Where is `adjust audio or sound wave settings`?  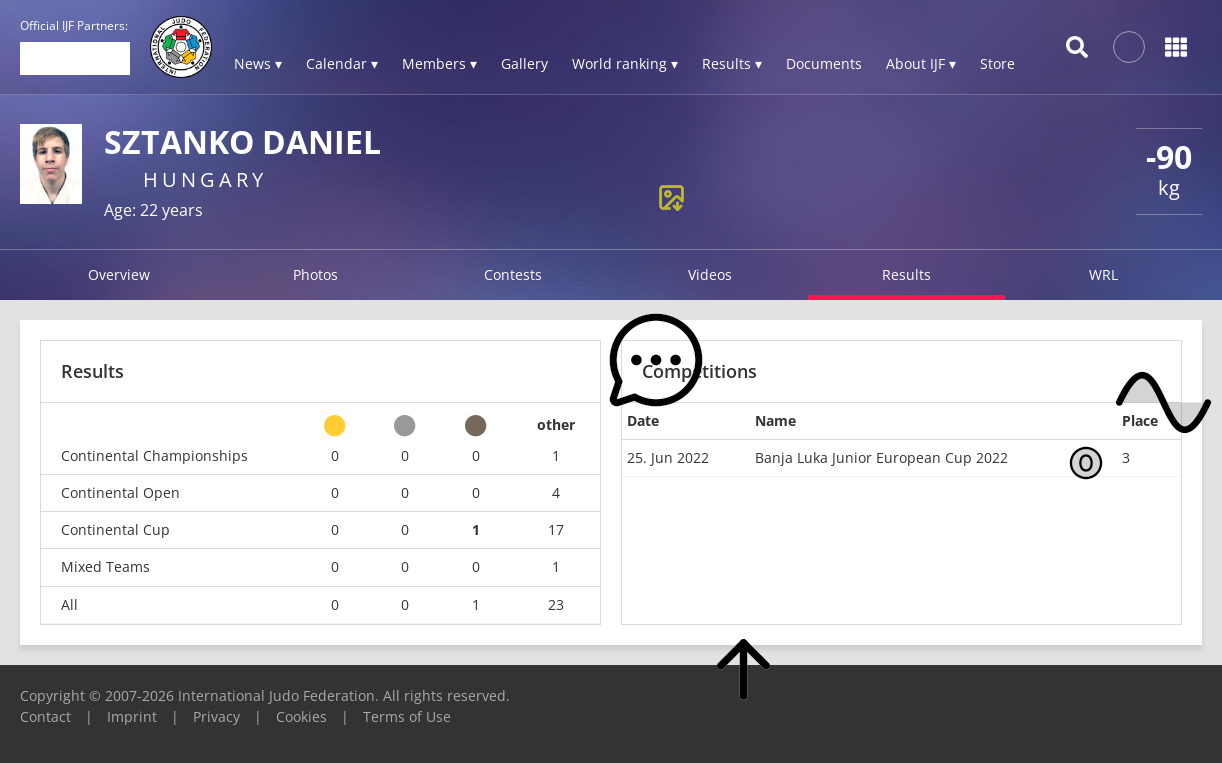 adjust audio or sound wave settings is located at coordinates (1163, 402).